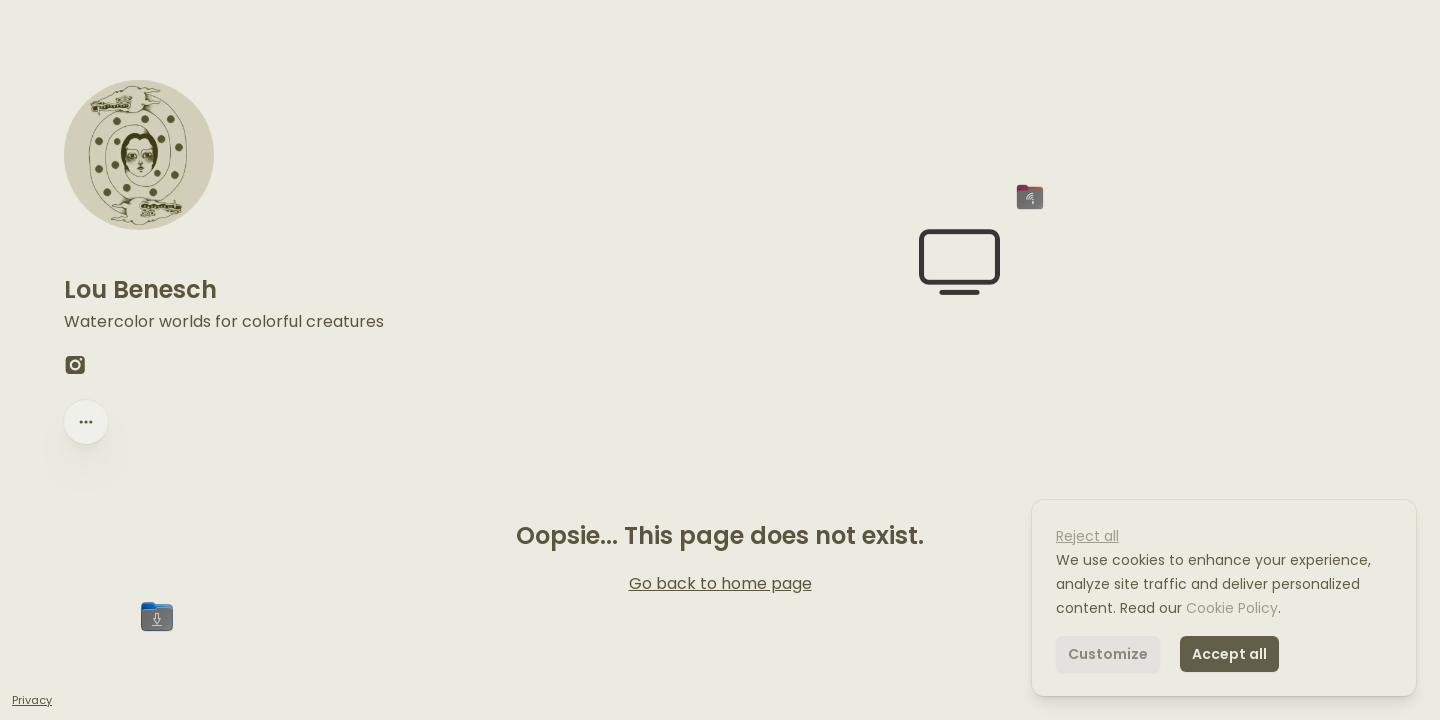 This screenshot has height=720, width=1440. I want to click on indicates a desktop computer or workstation, so click(959, 259).